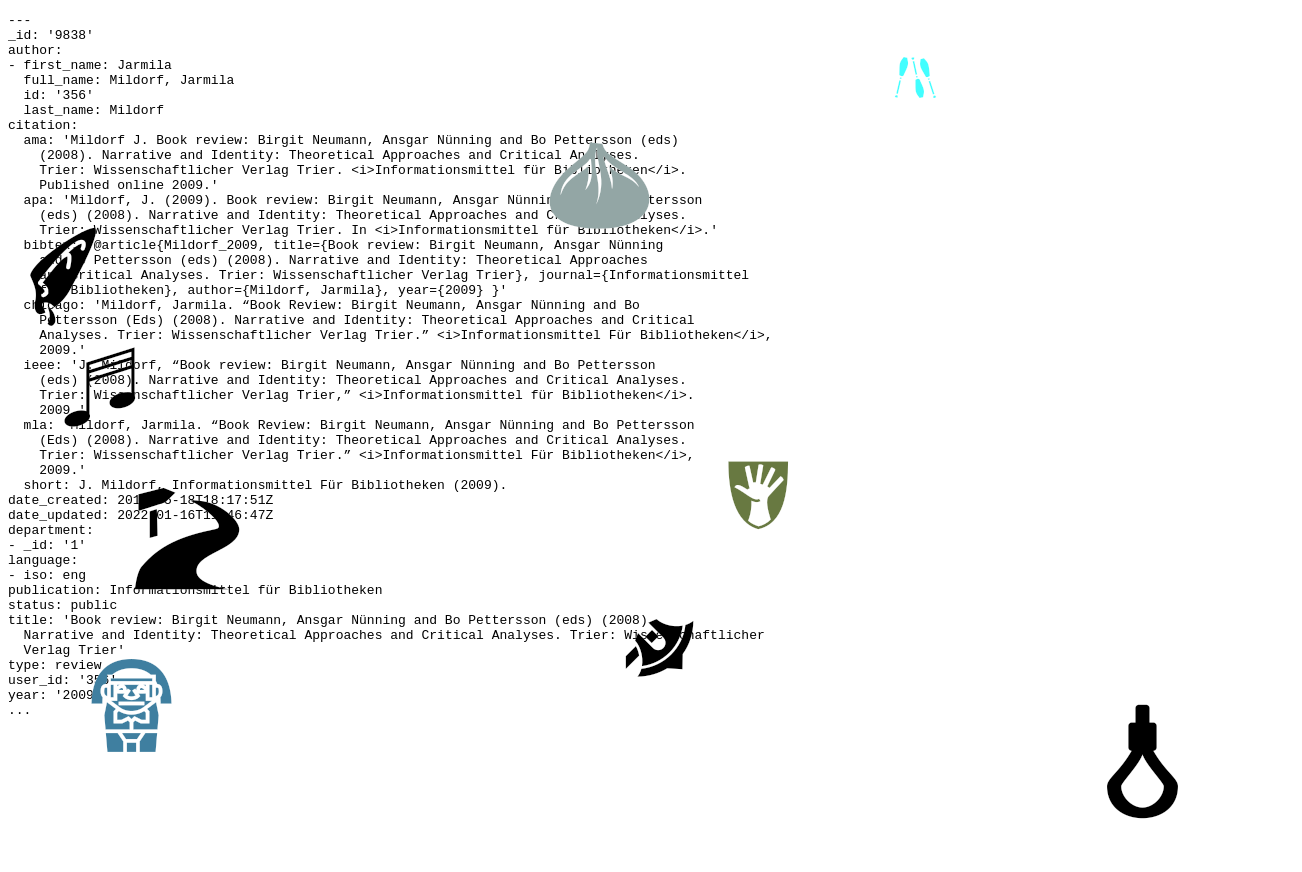  Describe the element at coordinates (915, 77) in the screenshot. I see `access circus or performance-themed games` at that location.